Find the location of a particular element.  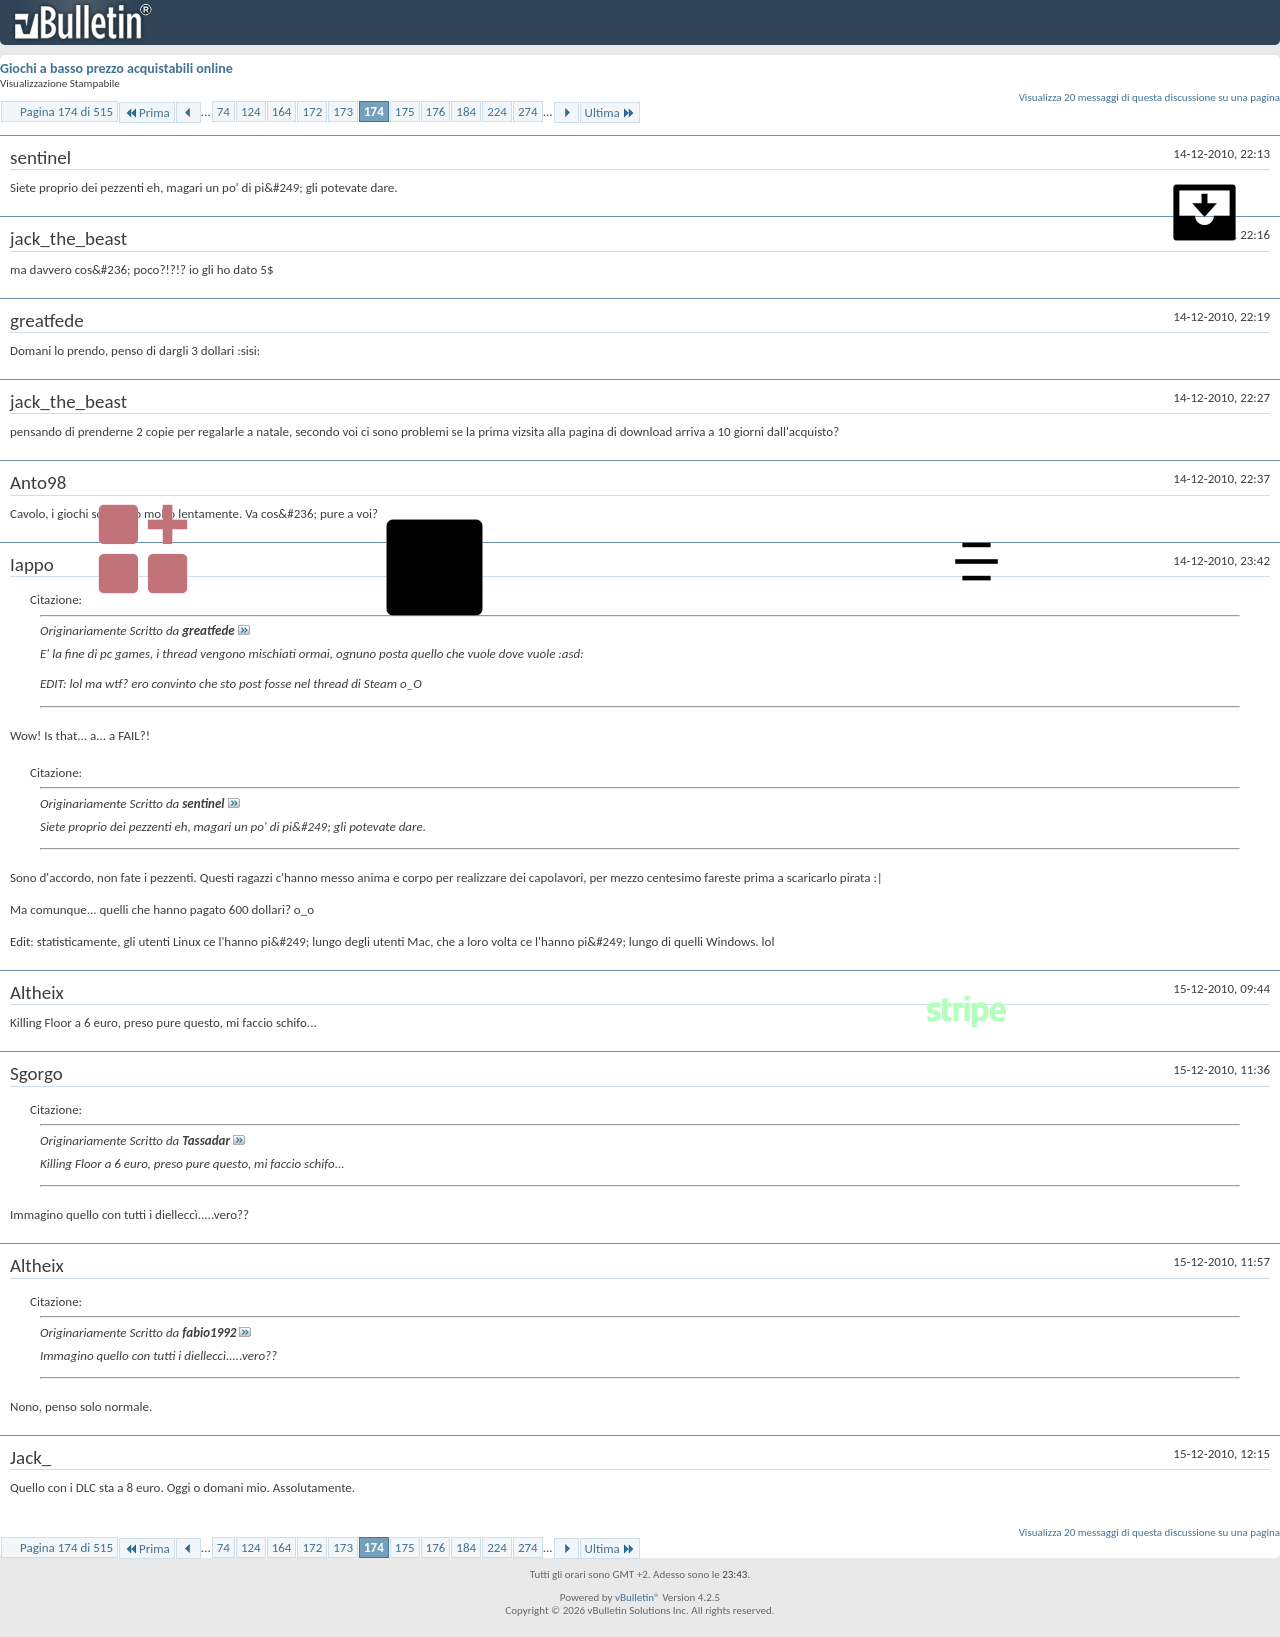

stop media playback is located at coordinates (434, 567).